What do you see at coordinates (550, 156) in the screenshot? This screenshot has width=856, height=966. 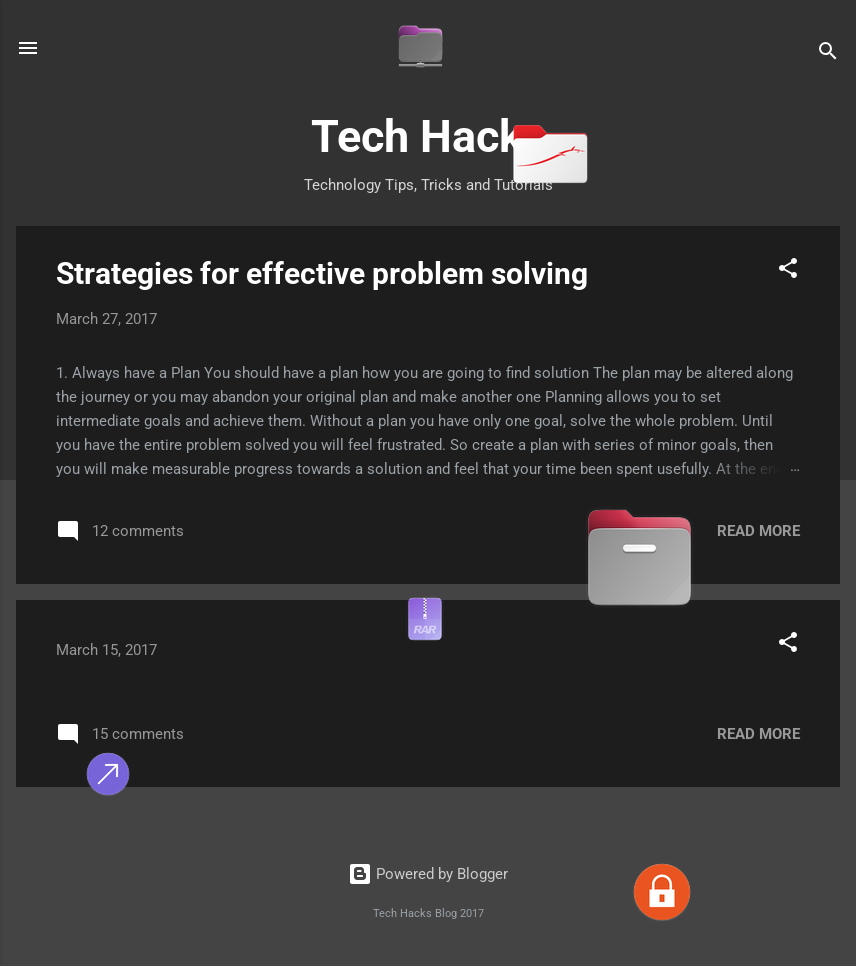 I see `open bitdefender security folder` at bounding box center [550, 156].